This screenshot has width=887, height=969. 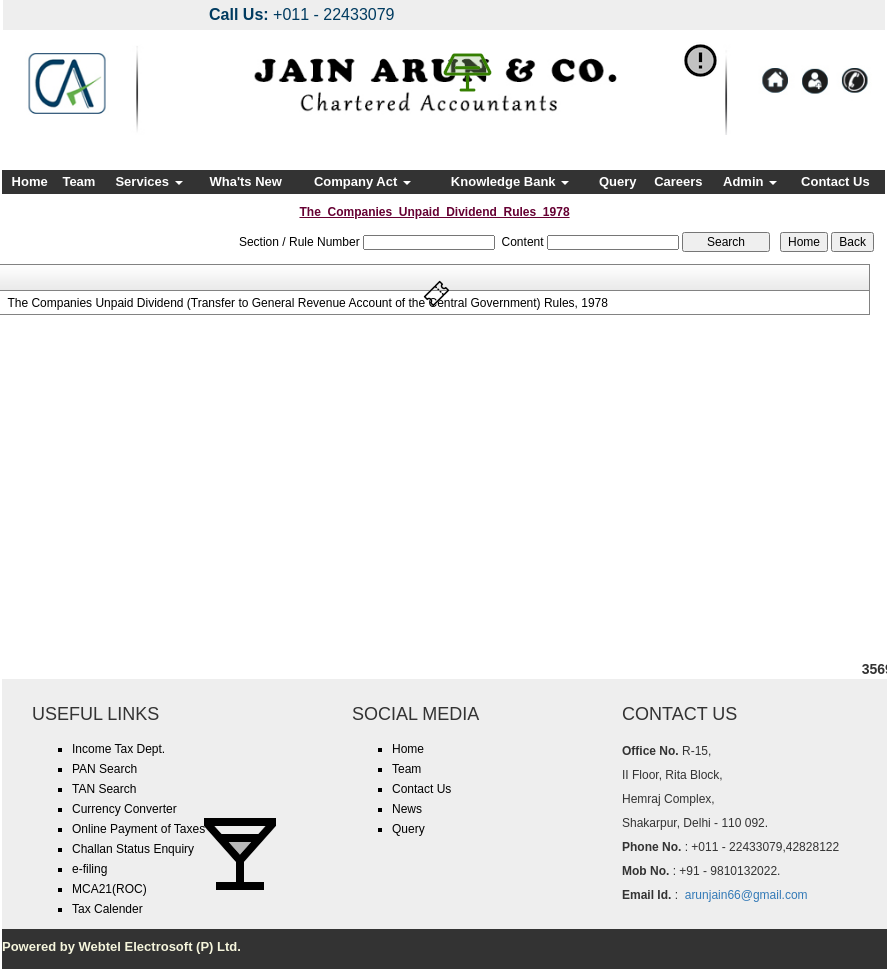 What do you see at coordinates (467, 72) in the screenshot?
I see `access presentation or speaker mode` at bounding box center [467, 72].